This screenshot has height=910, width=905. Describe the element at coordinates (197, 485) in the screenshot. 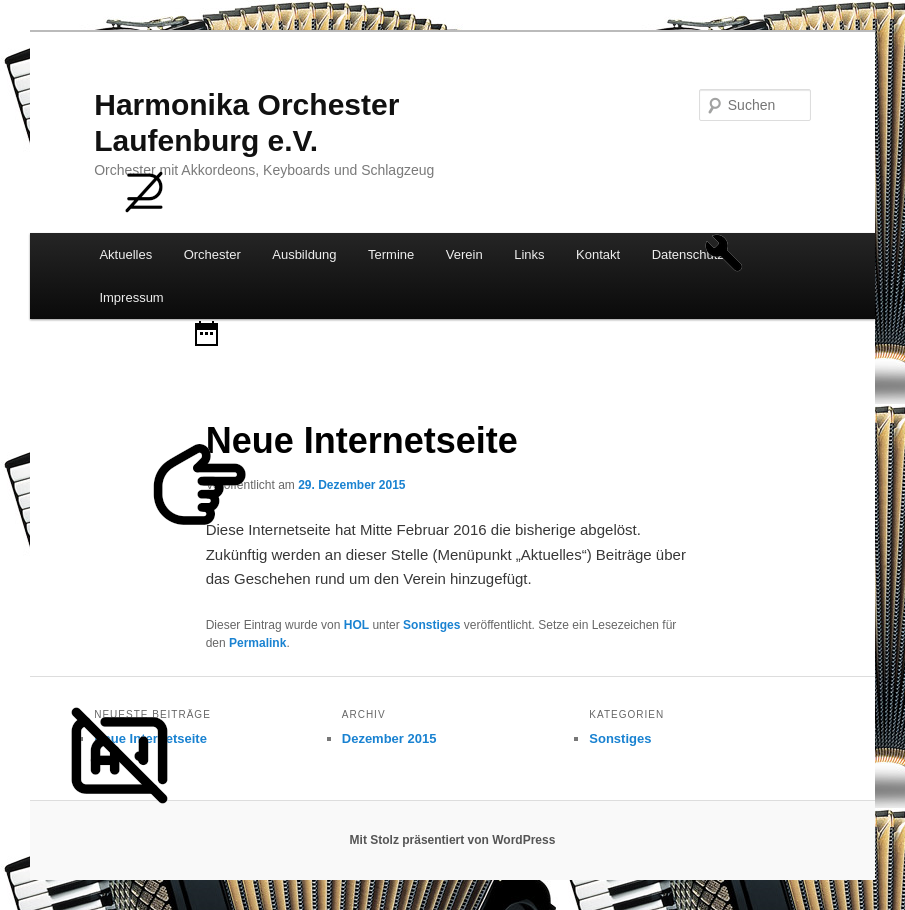

I see `navigate to the next item or step` at that location.